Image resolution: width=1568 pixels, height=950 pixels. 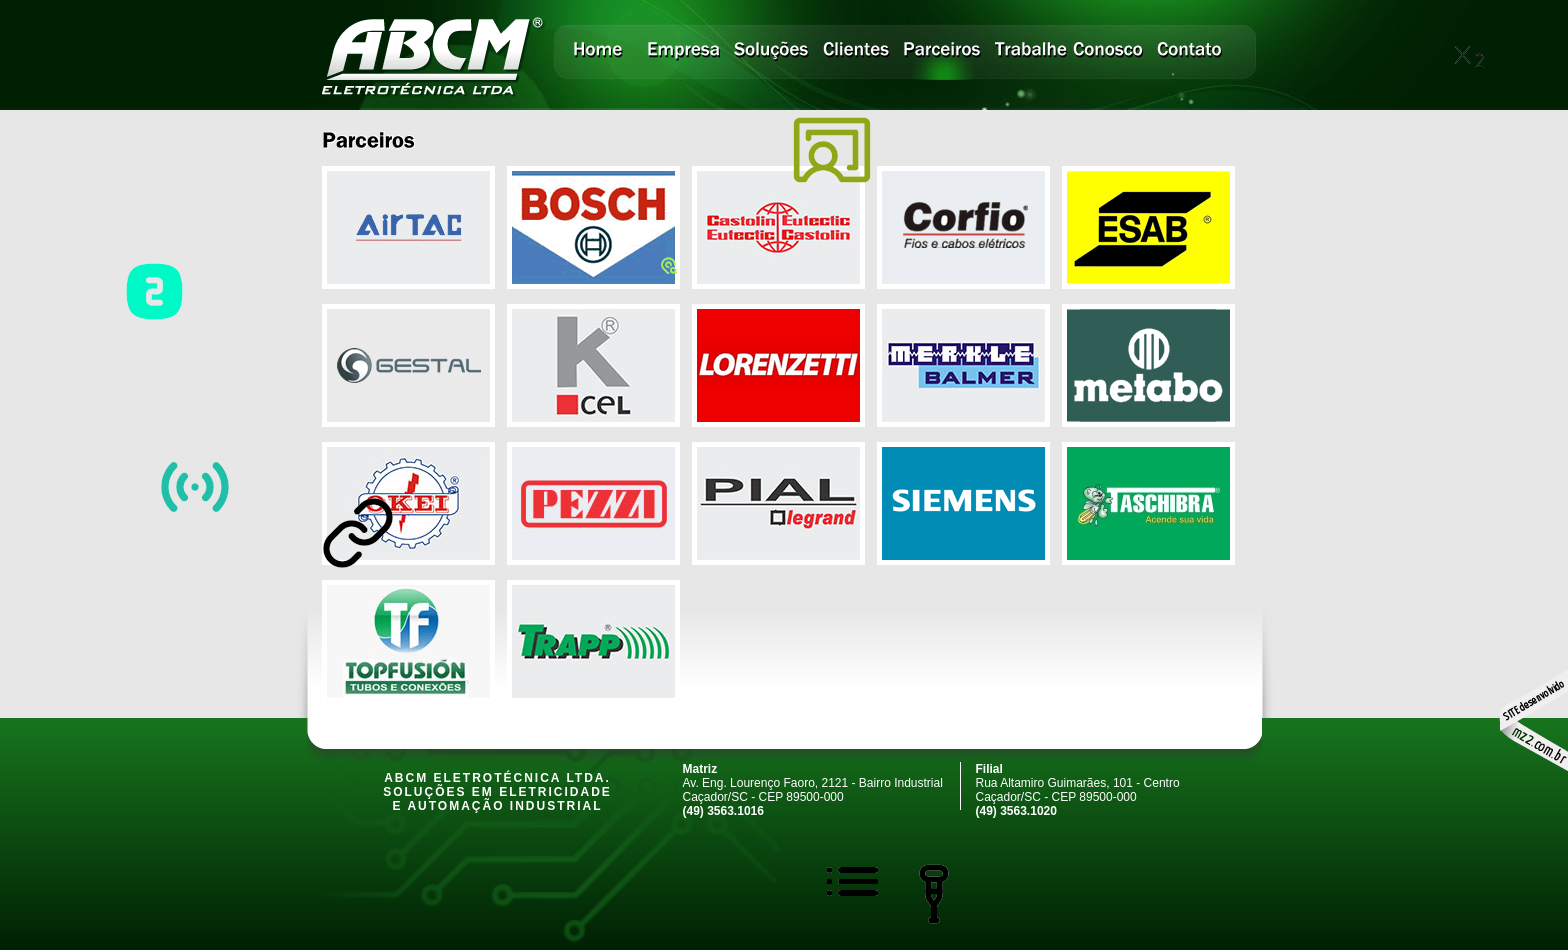 What do you see at coordinates (1467, 56) in the screenshot?
I see `format text as subscript` at bounding box center [1467, 56].